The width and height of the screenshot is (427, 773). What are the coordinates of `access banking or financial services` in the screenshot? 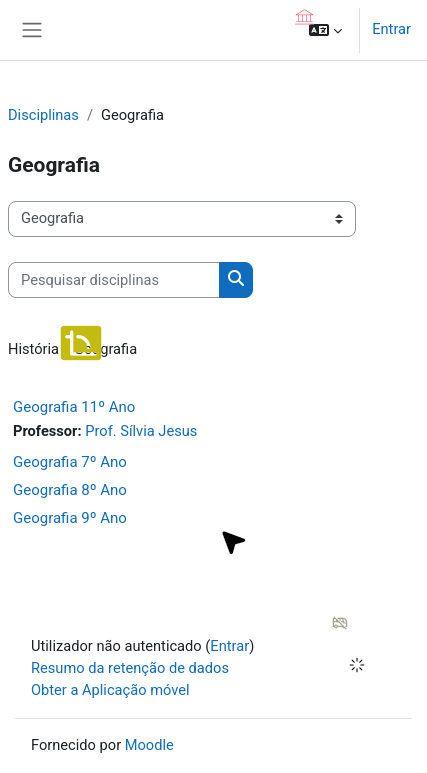 It's located at (304, 17).